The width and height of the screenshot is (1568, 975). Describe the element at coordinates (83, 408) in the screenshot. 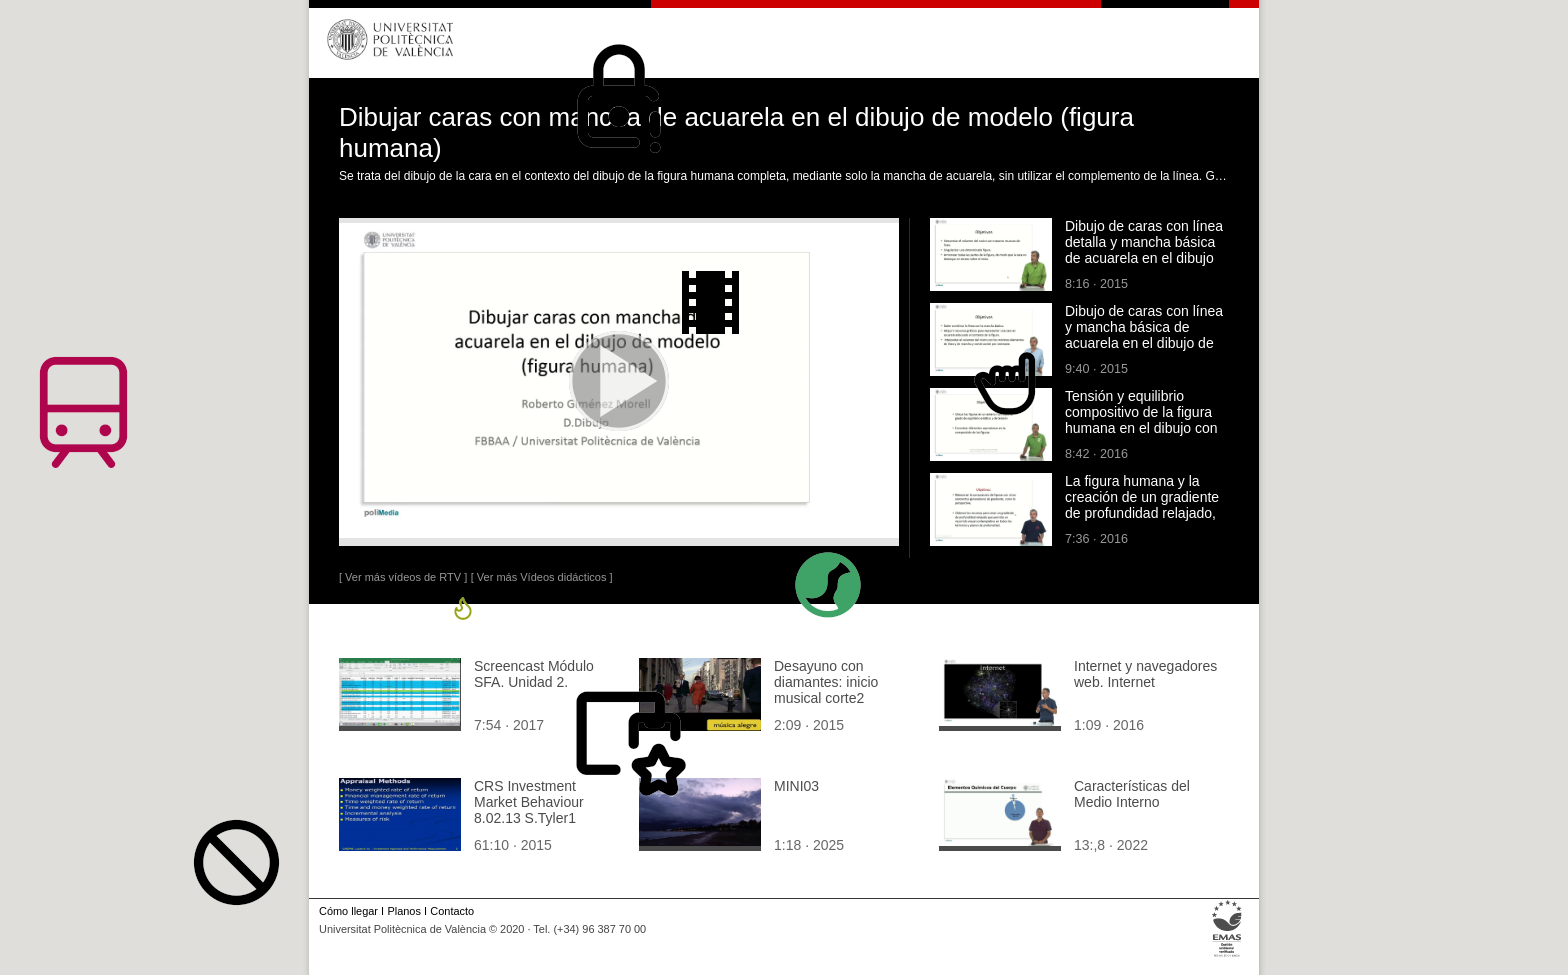

I see `access train schedules or rail services` at that location.